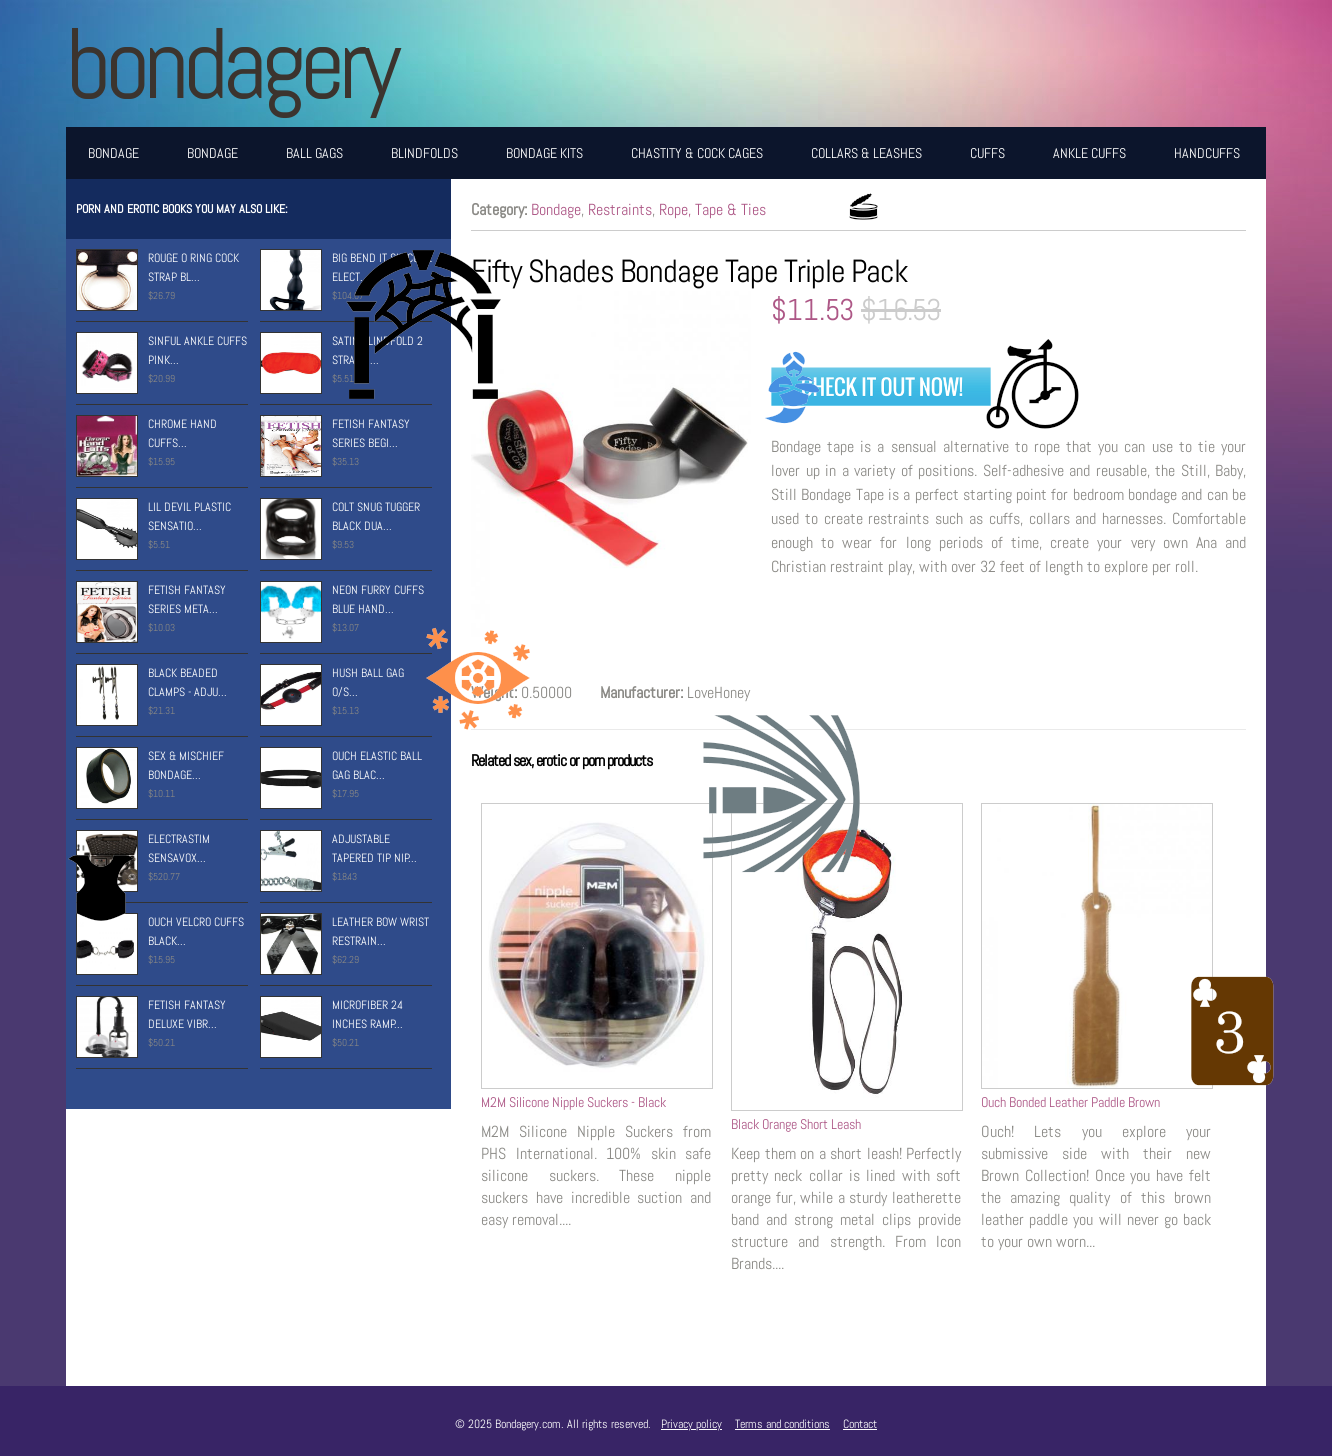  What do you see at coordinates (794, 388) in the screenshot?
I see `summon or interact with a djinn character` at bounding box center [794, 388].